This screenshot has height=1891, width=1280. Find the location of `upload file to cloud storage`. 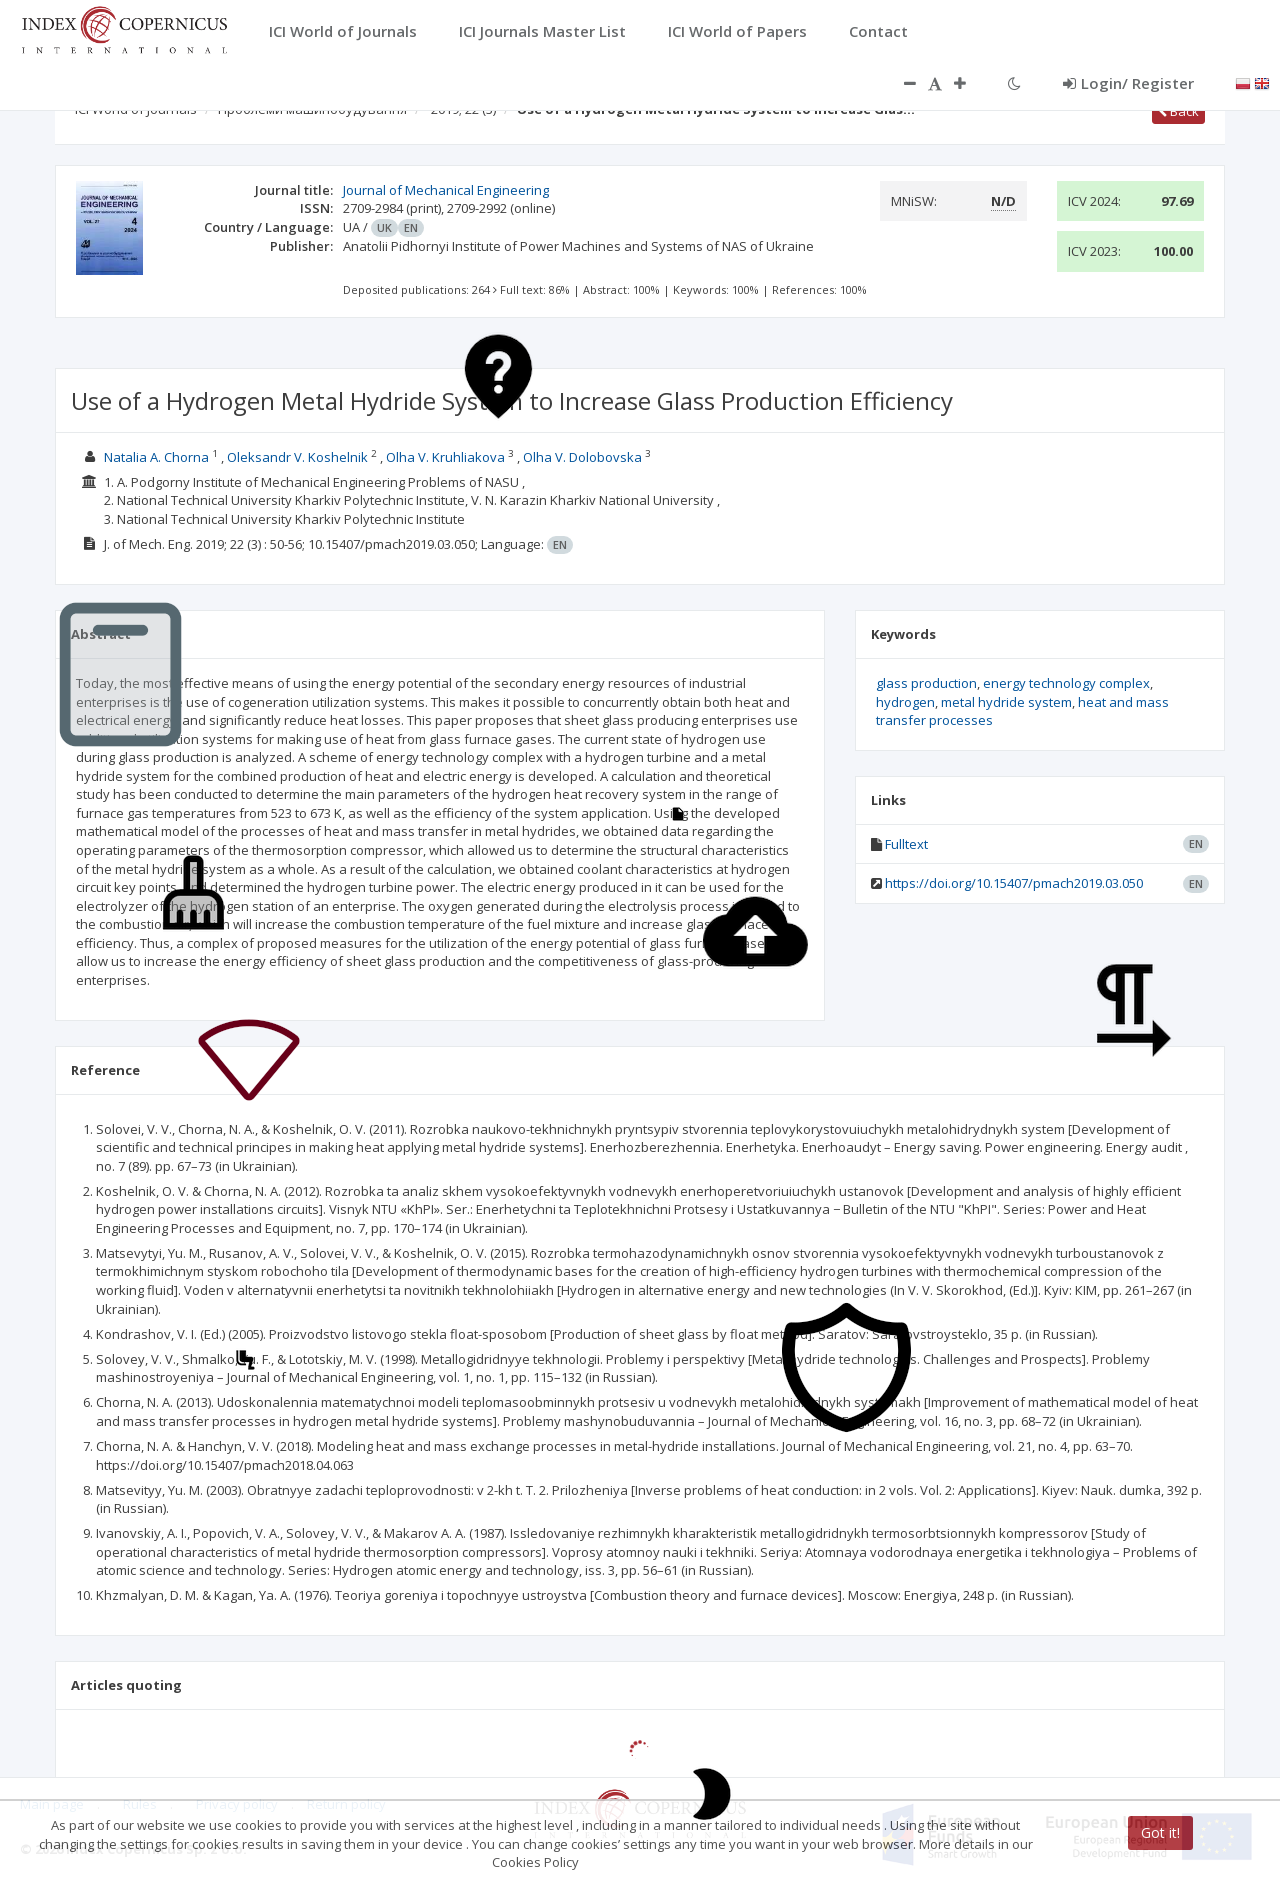

upload file to cloud storage is located at coordinates (755, 931).